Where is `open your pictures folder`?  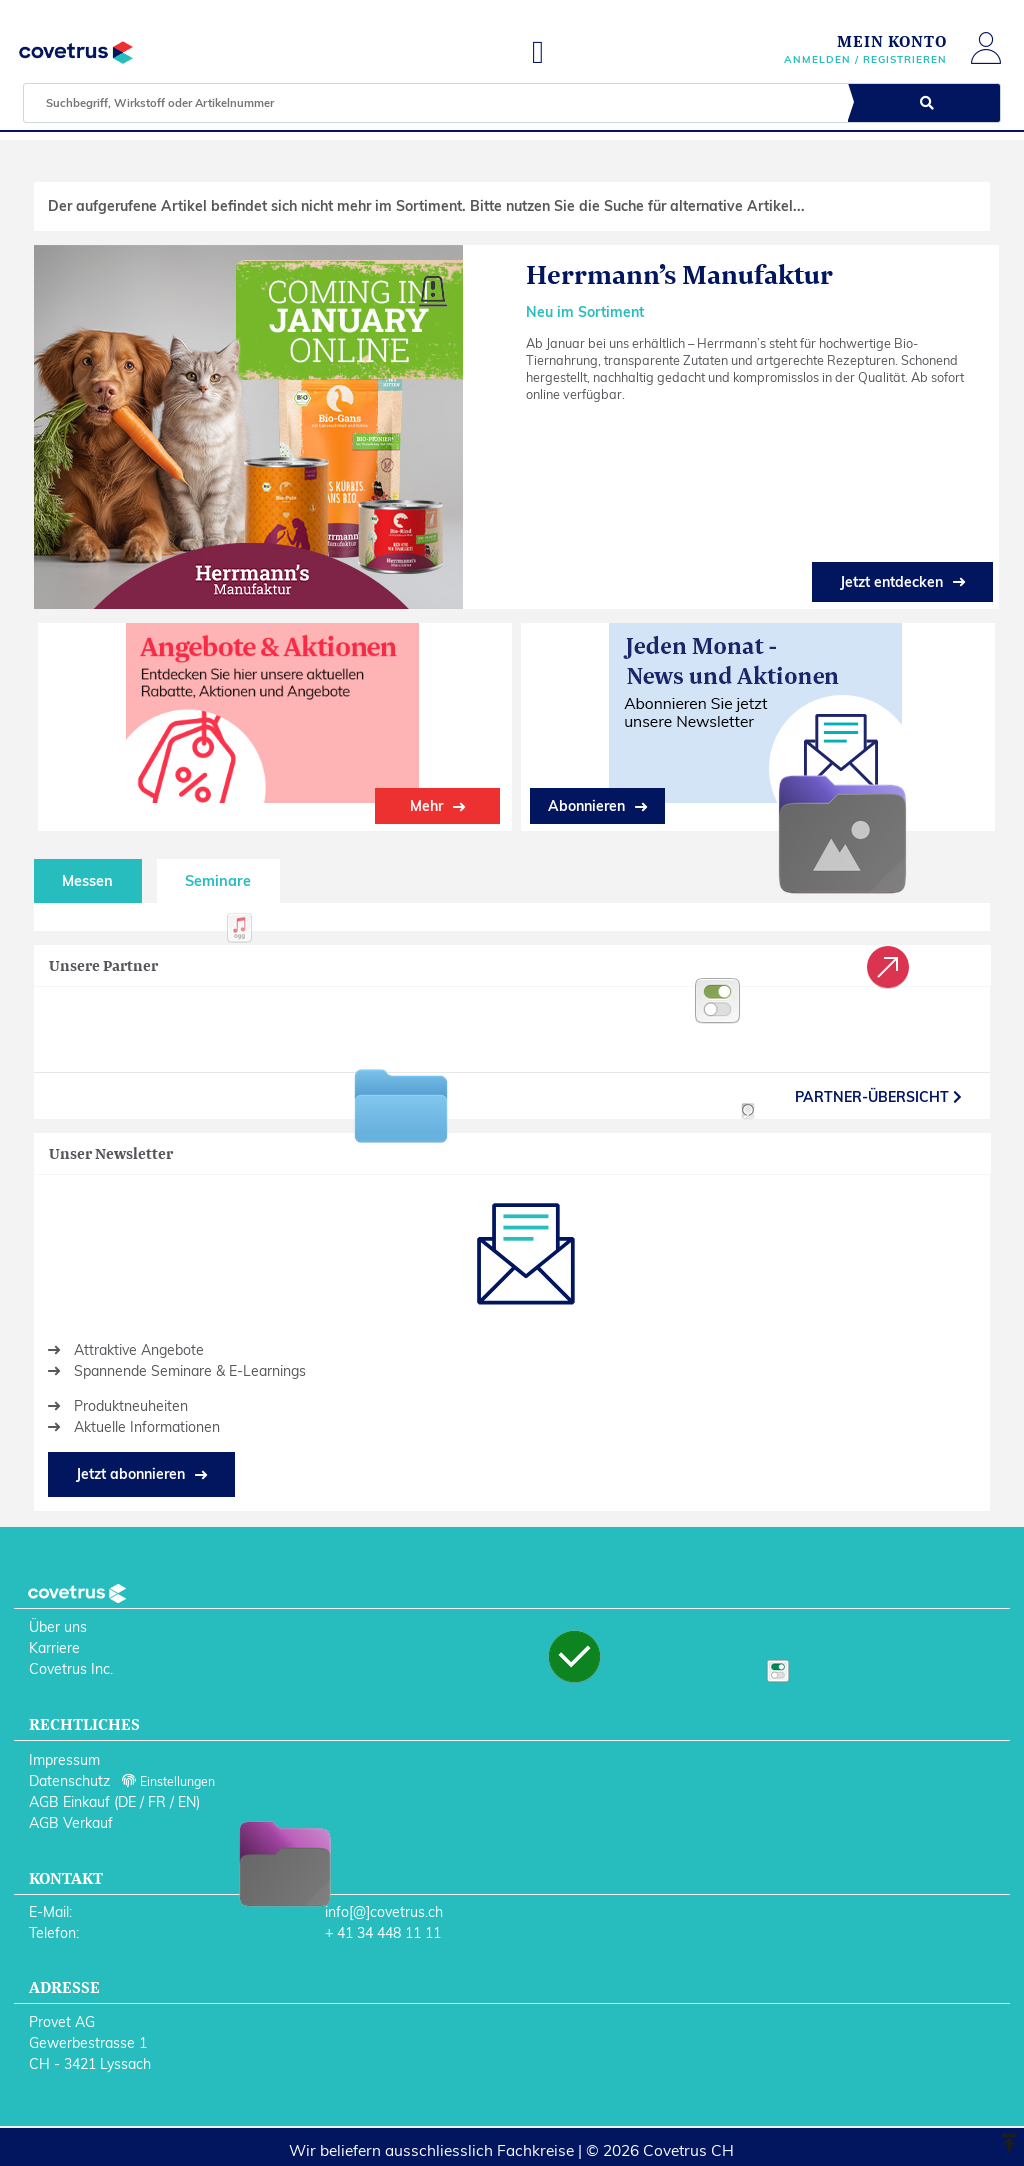
open your pictures folder is located at coordinates (842, 834).